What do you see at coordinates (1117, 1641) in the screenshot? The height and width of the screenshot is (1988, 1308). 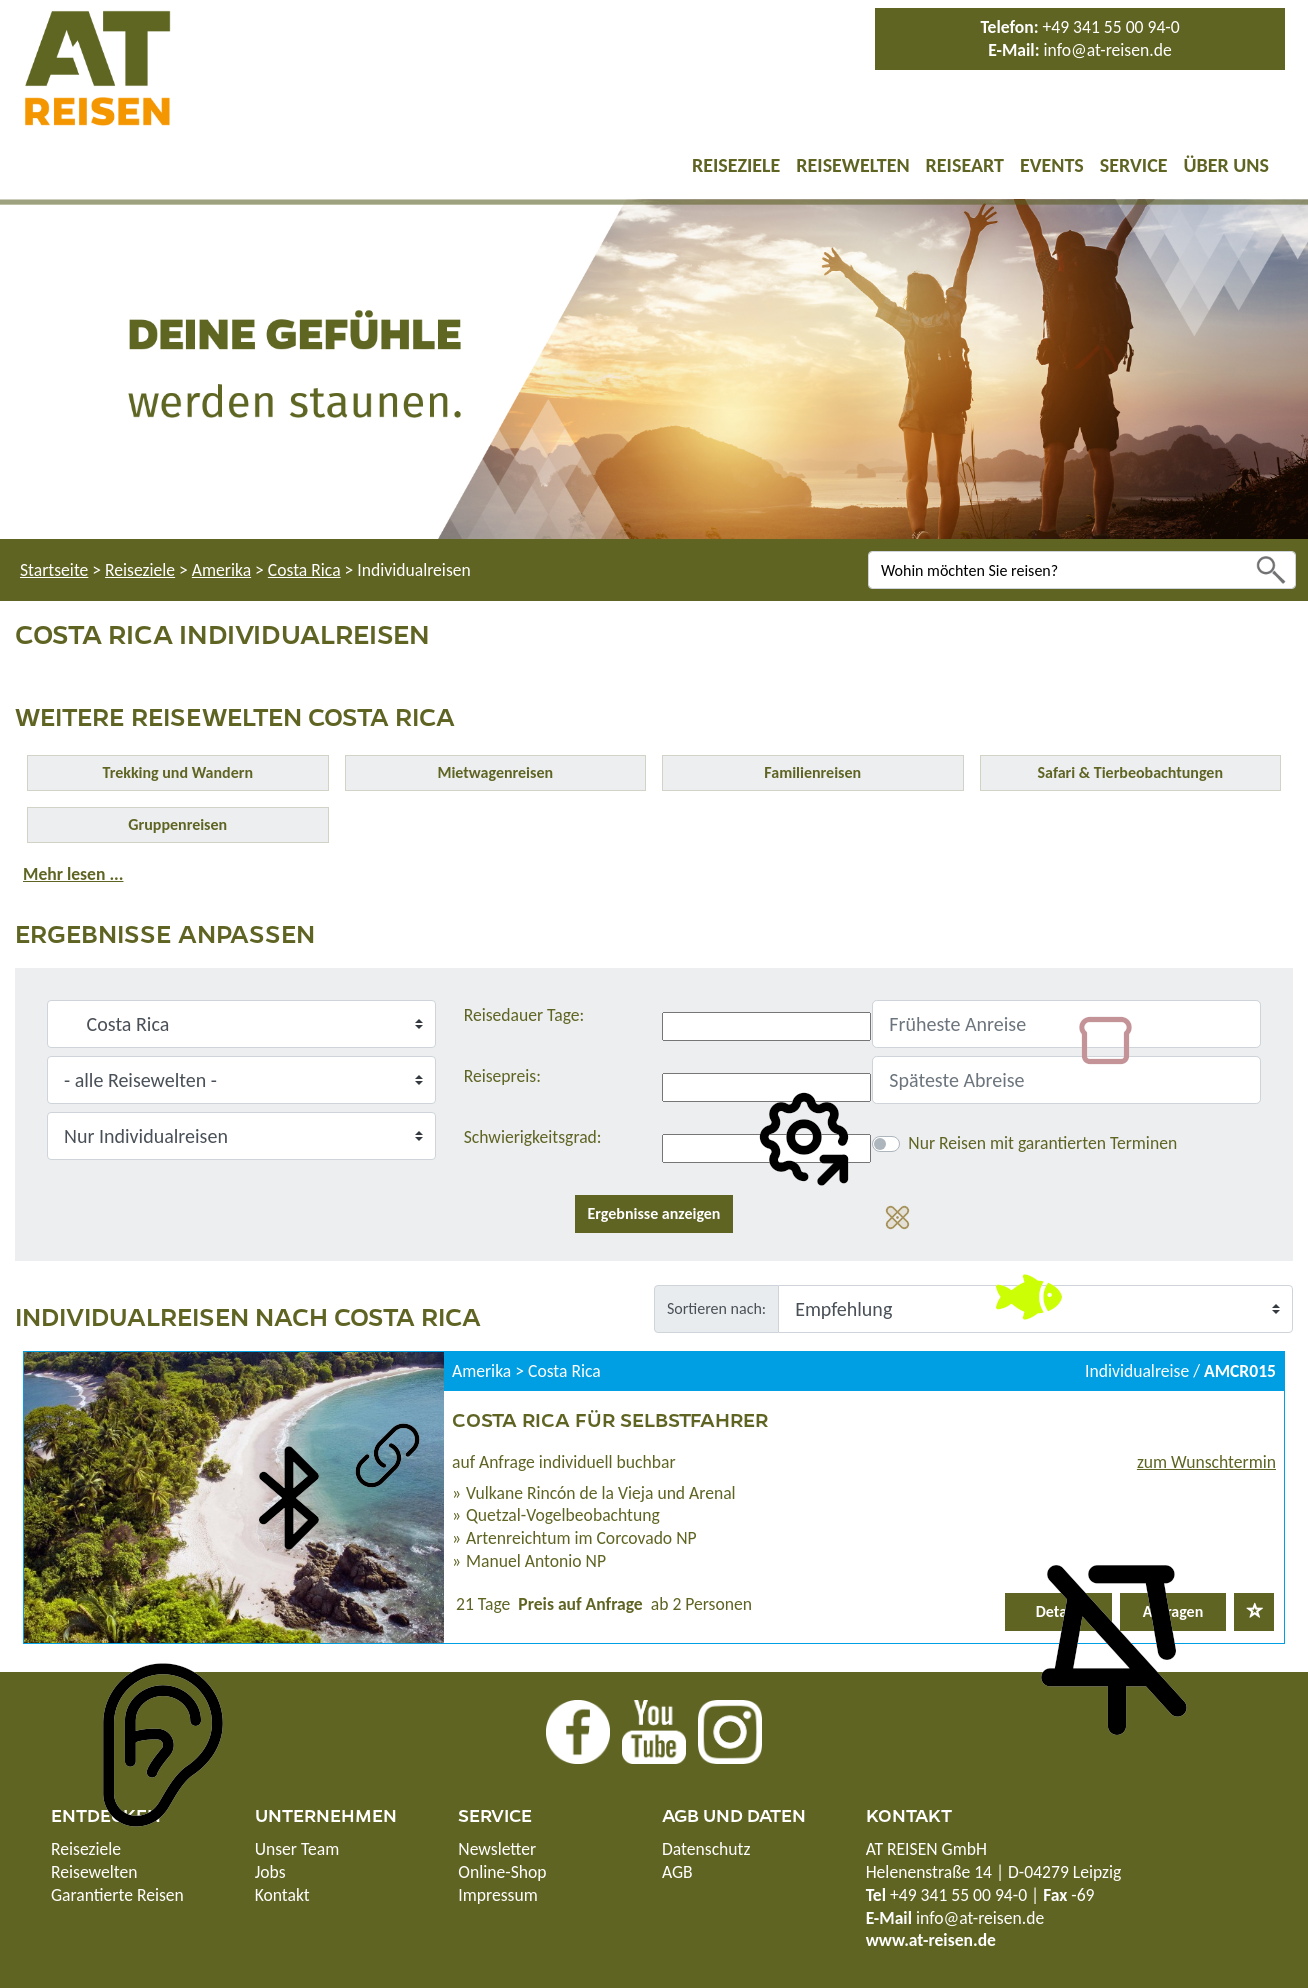 I see `unpin an item from your saved collection` at bounding box center [1117, 1641].